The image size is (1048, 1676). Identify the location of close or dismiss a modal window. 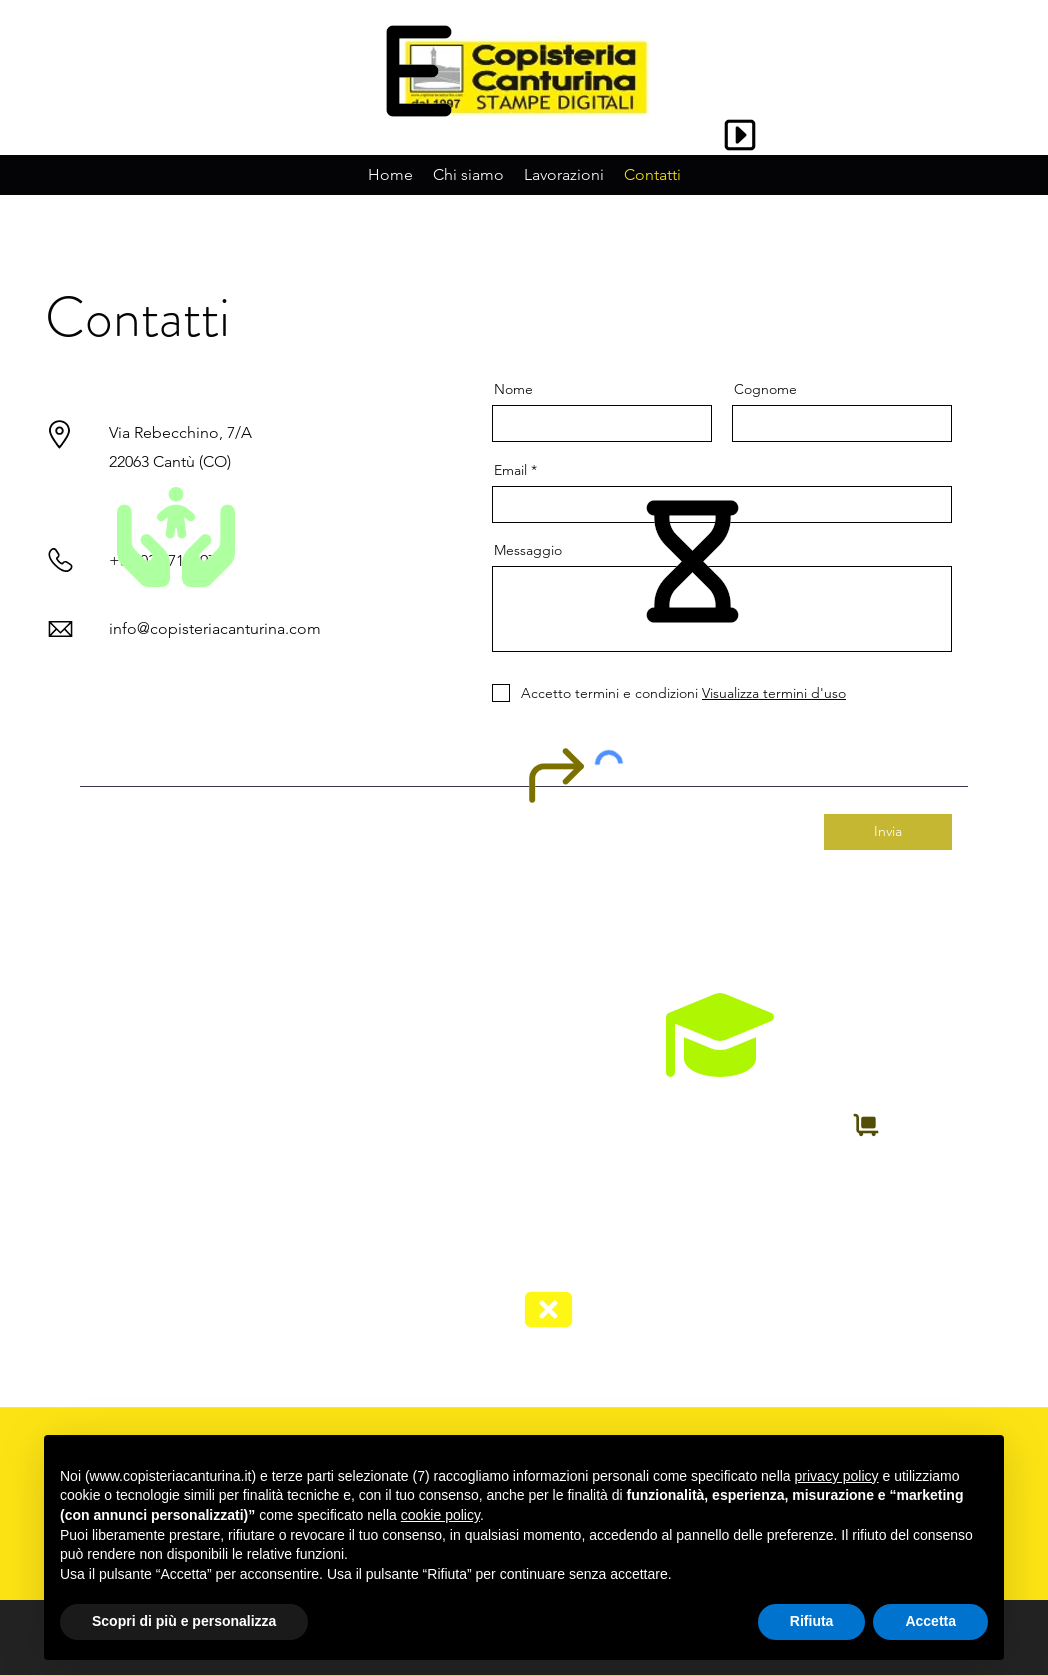
(548, 1309).